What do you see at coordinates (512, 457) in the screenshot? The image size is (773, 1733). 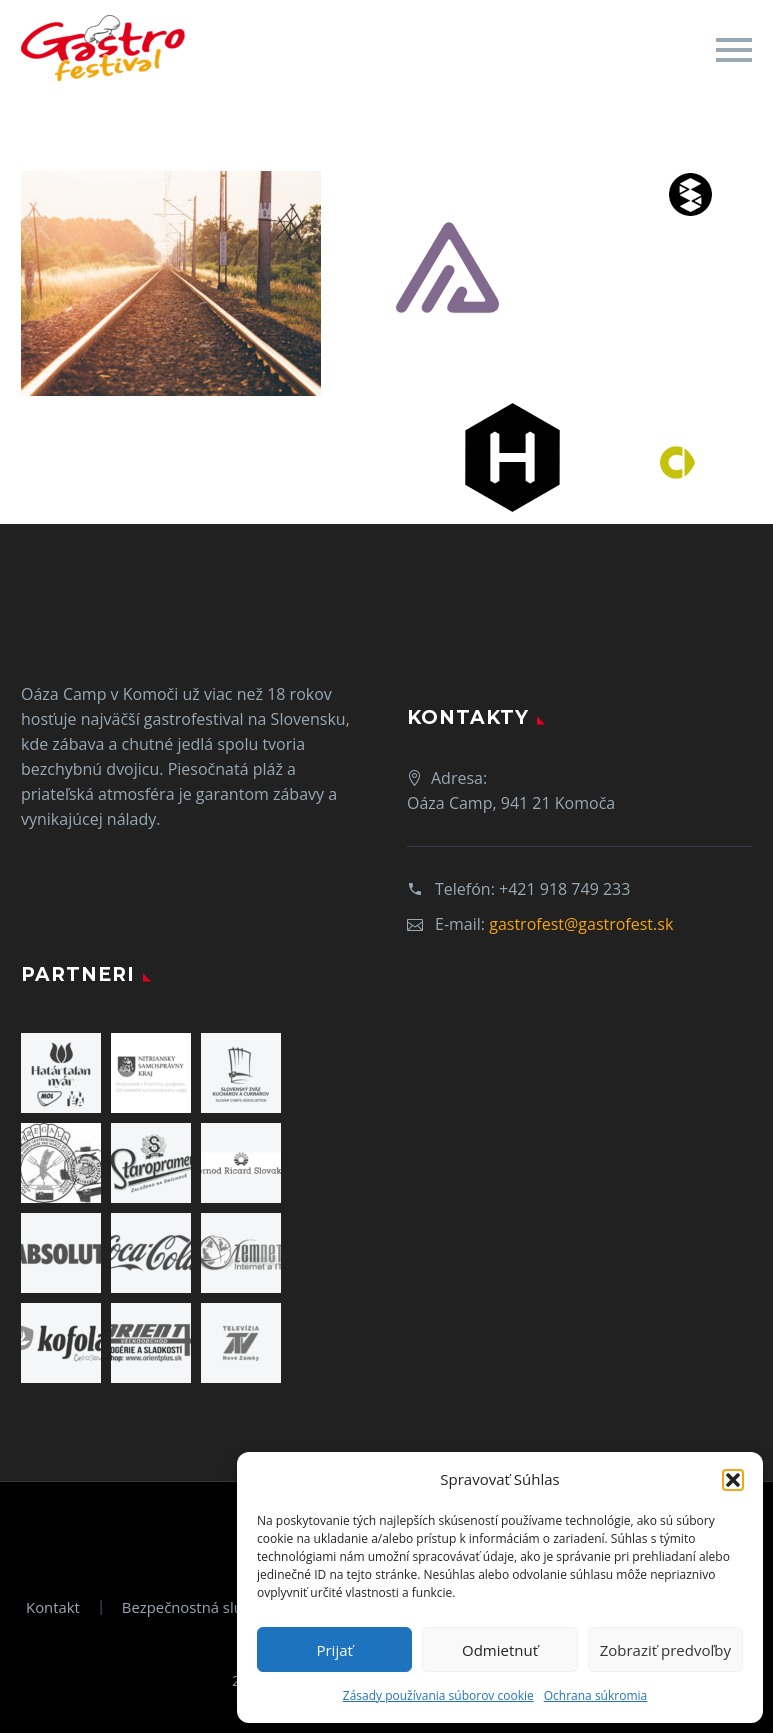 I see `Hexo static site generator logo` at bounding box center [512, 457].